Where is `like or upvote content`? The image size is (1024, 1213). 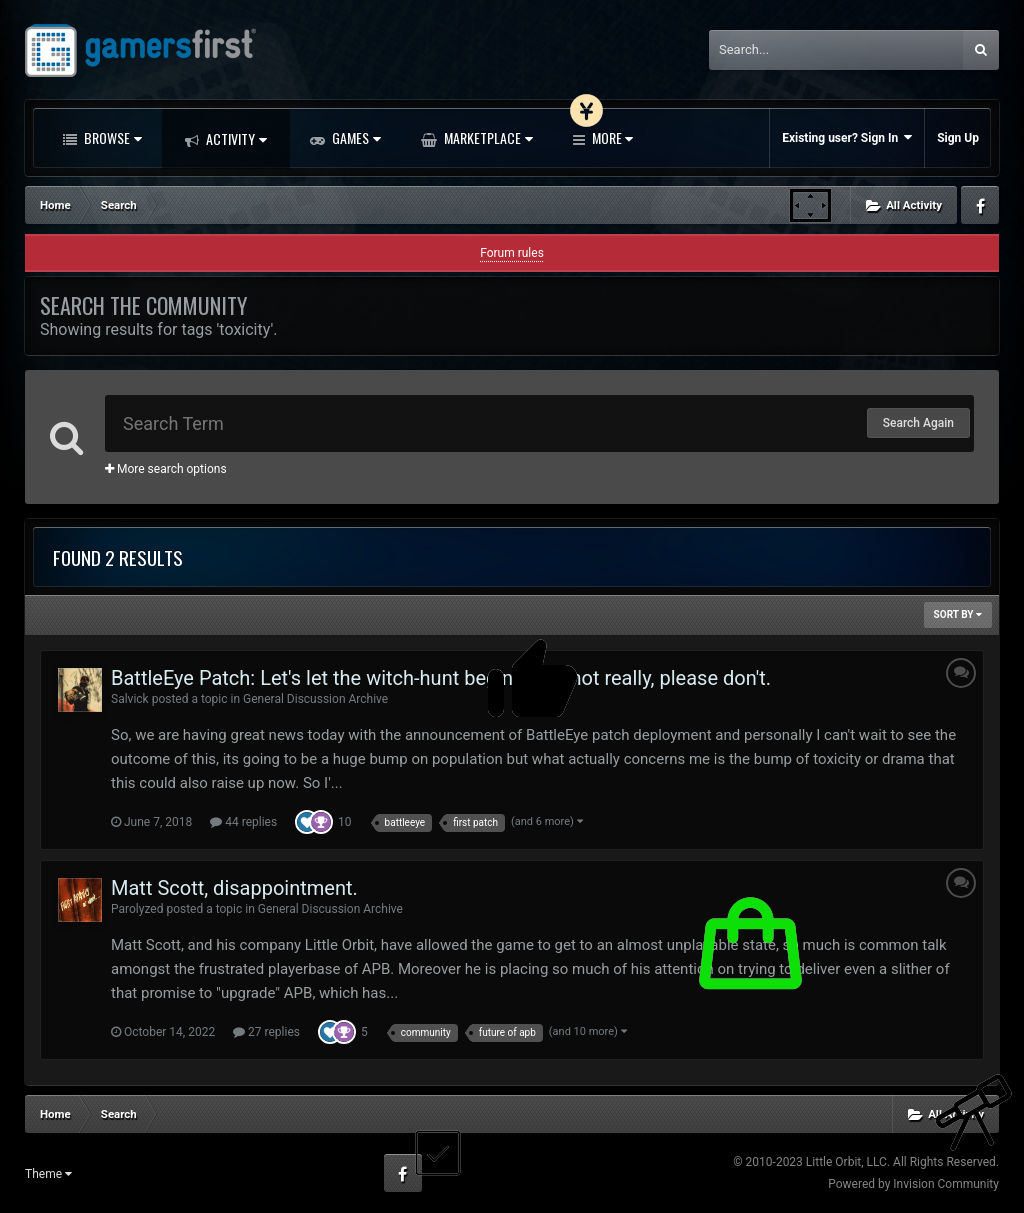
like or upvote content is located at coordinates (532, 681).